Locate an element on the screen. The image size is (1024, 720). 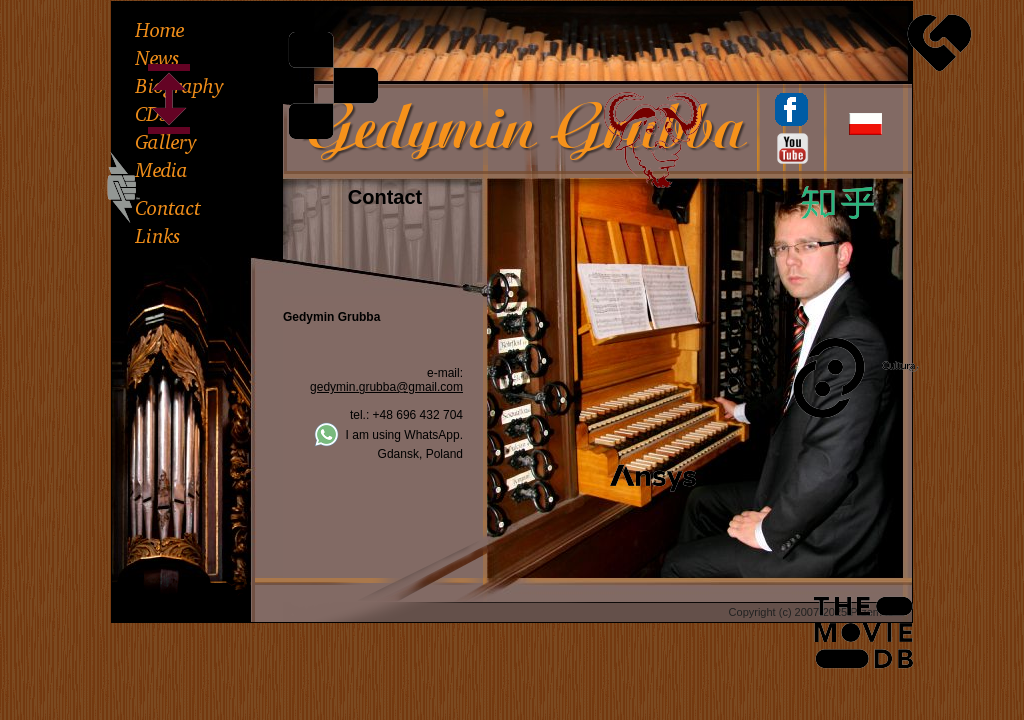
gnu project logo is located at coordinates (653, 140).